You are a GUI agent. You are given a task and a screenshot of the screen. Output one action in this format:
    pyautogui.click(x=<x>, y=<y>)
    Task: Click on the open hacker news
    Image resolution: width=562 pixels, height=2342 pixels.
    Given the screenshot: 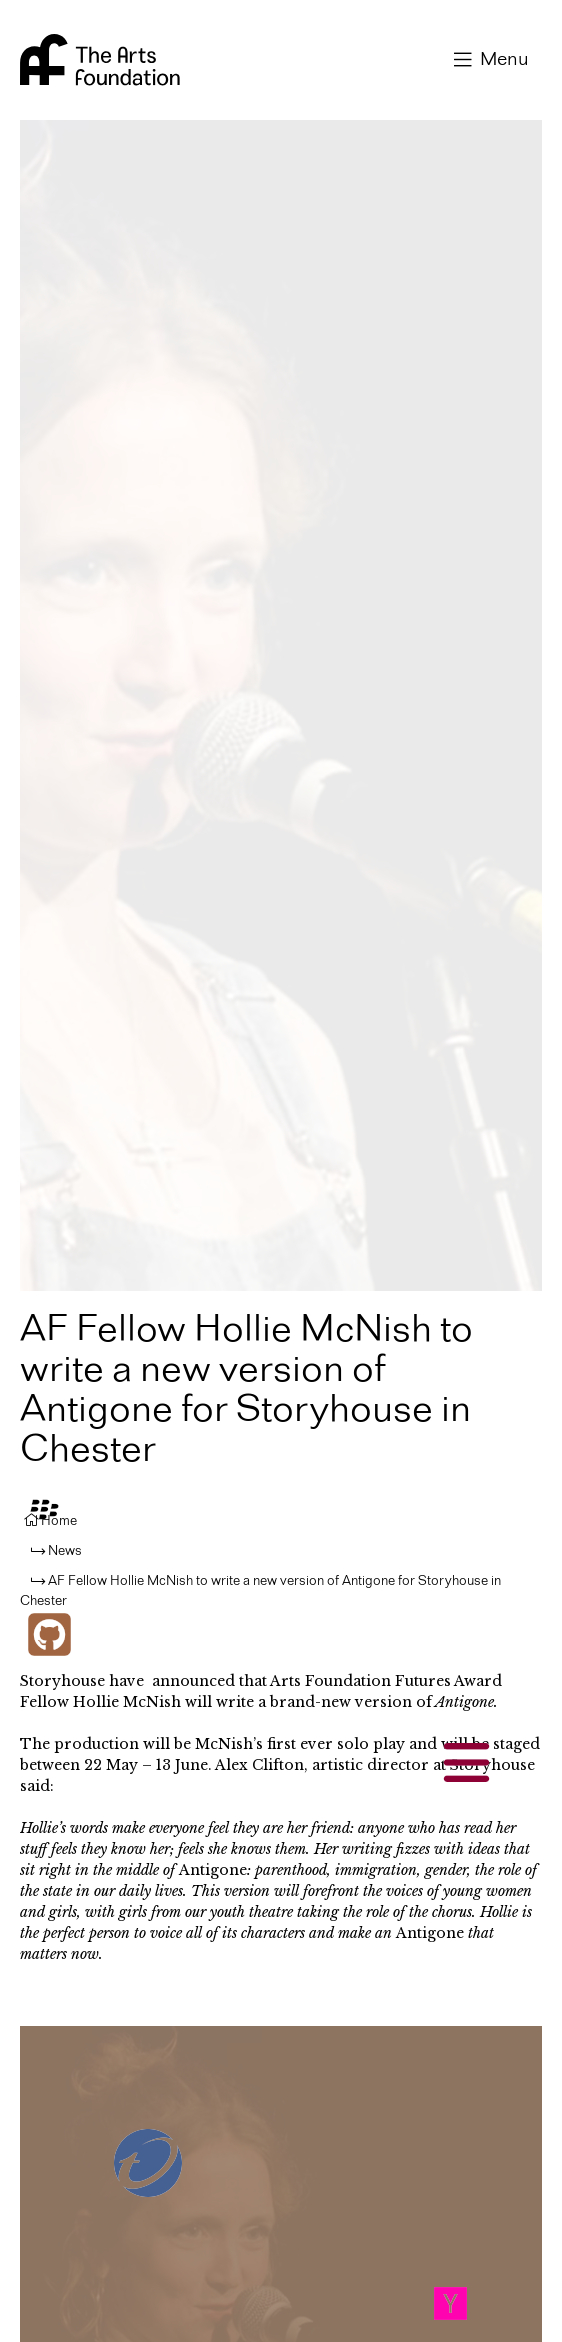 What is the action you would take?
    pyautogui.click(x=450, y=2303)
    